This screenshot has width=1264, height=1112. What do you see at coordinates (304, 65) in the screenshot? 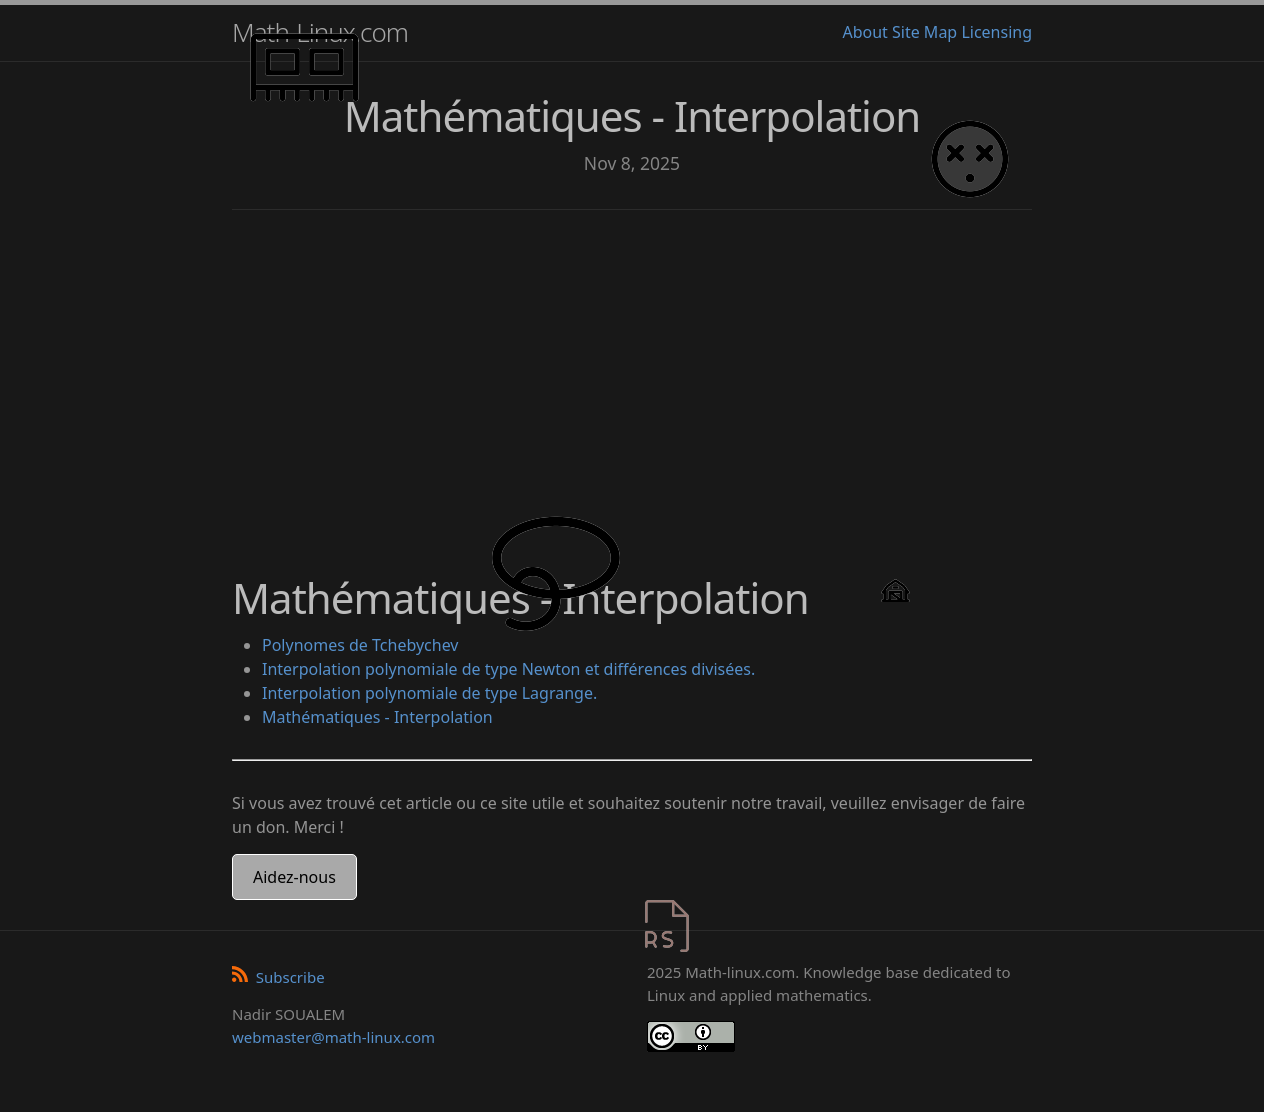
I see `view device memory or RAM usage` at bounding box center [304, 65].